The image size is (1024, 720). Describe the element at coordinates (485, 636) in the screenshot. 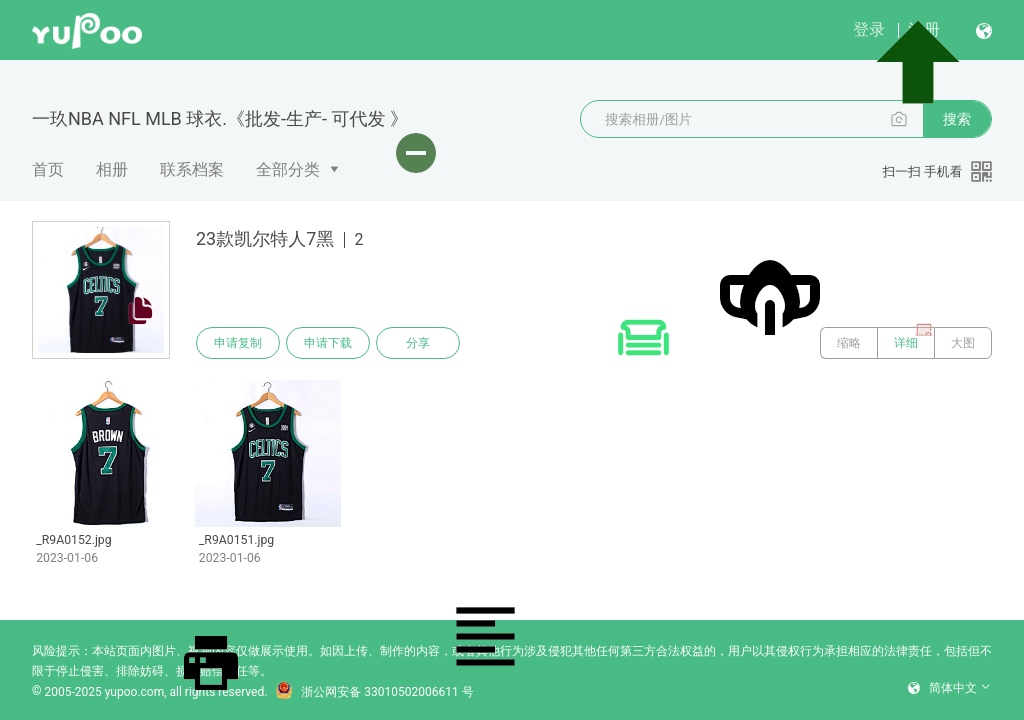

I see `align text to the left margin` at that location.